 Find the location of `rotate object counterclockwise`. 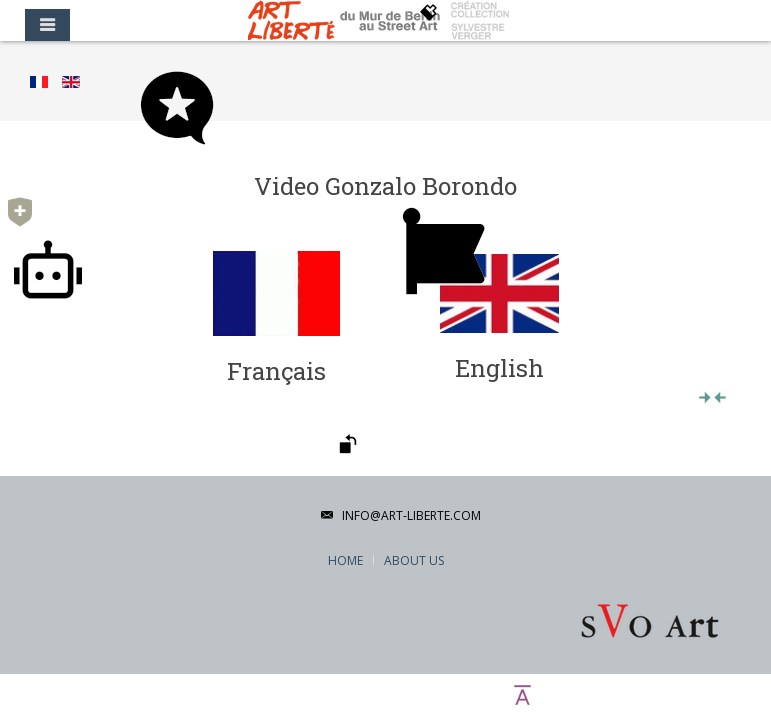

rotate object counterclockwise is located at coordinates (348, 444).